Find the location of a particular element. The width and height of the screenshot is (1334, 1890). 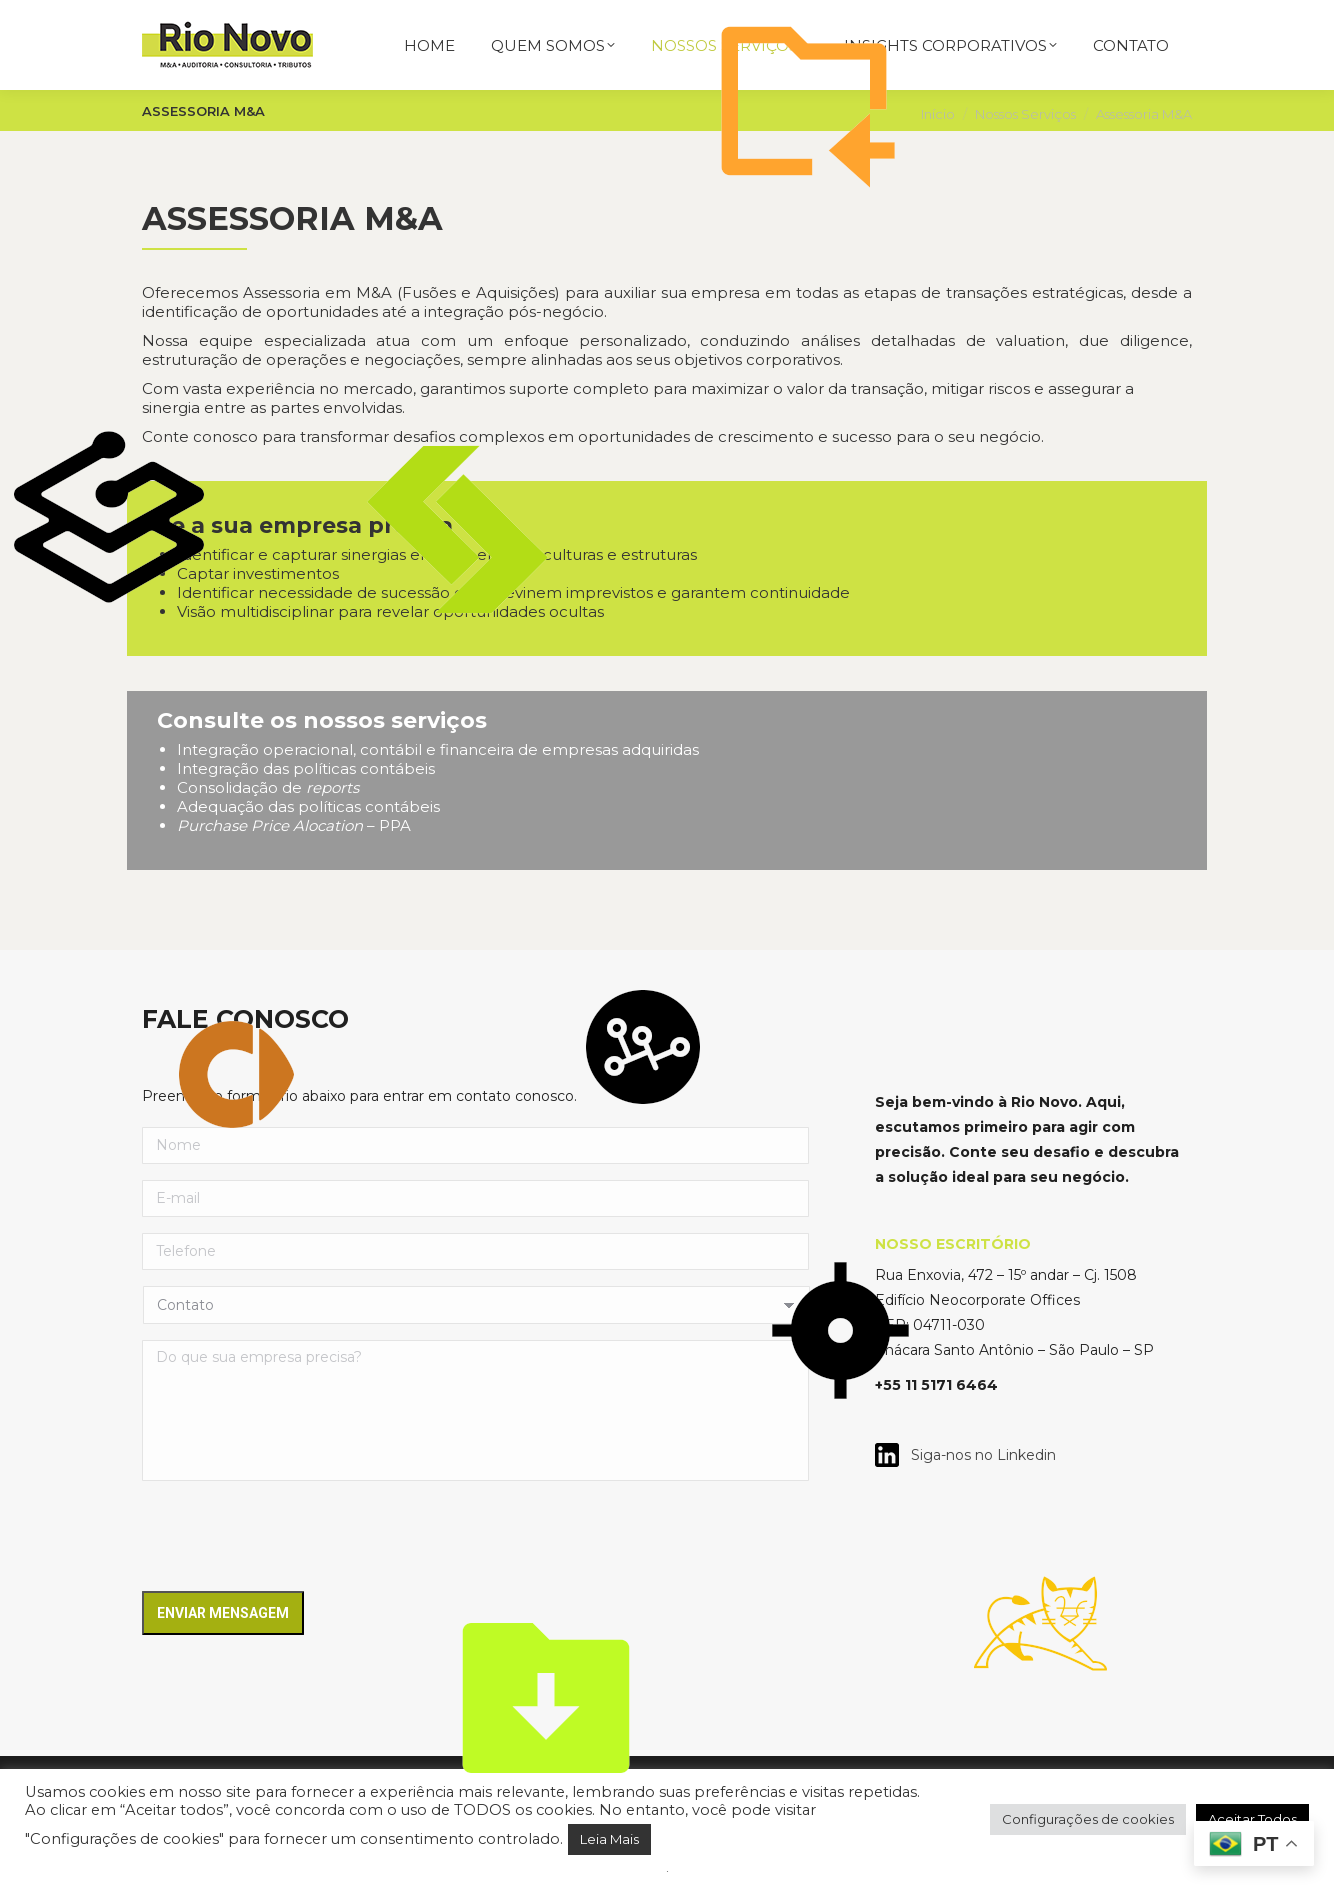

download a folder or its contents is located at coordinates (546, 1698).